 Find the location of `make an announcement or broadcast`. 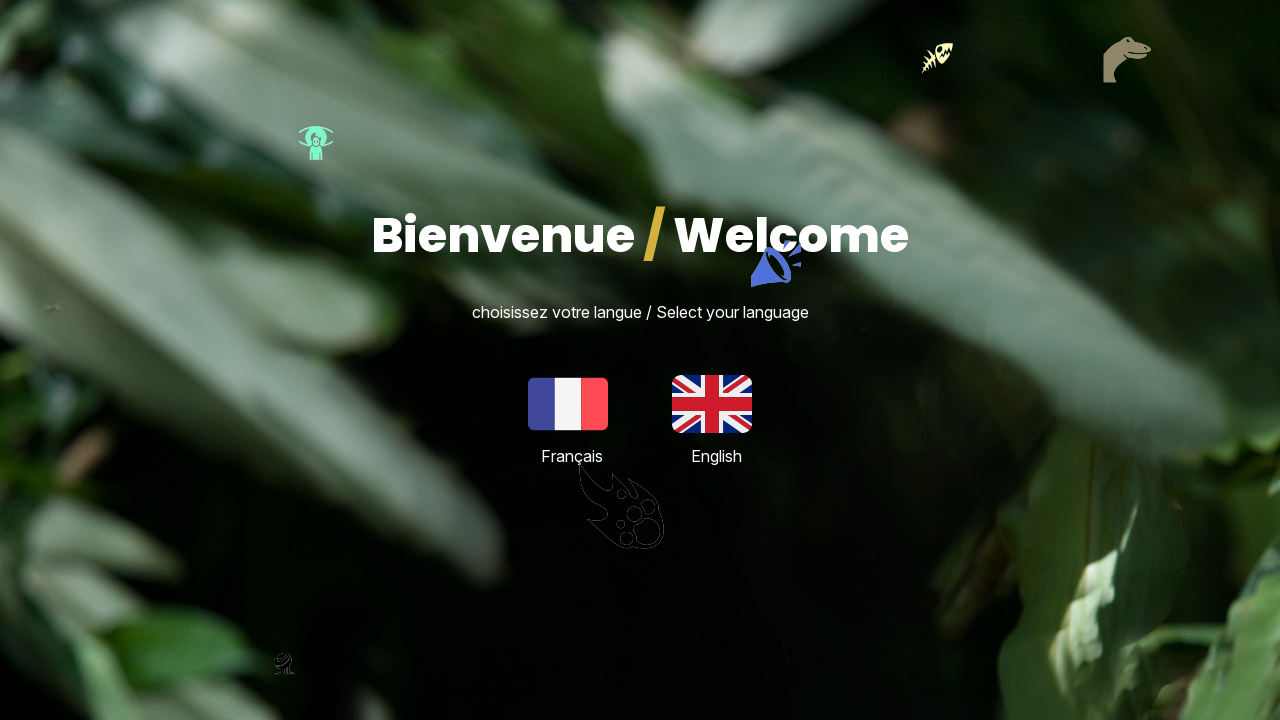

make an announcement or broadcast is located at coordinates (776, 266).